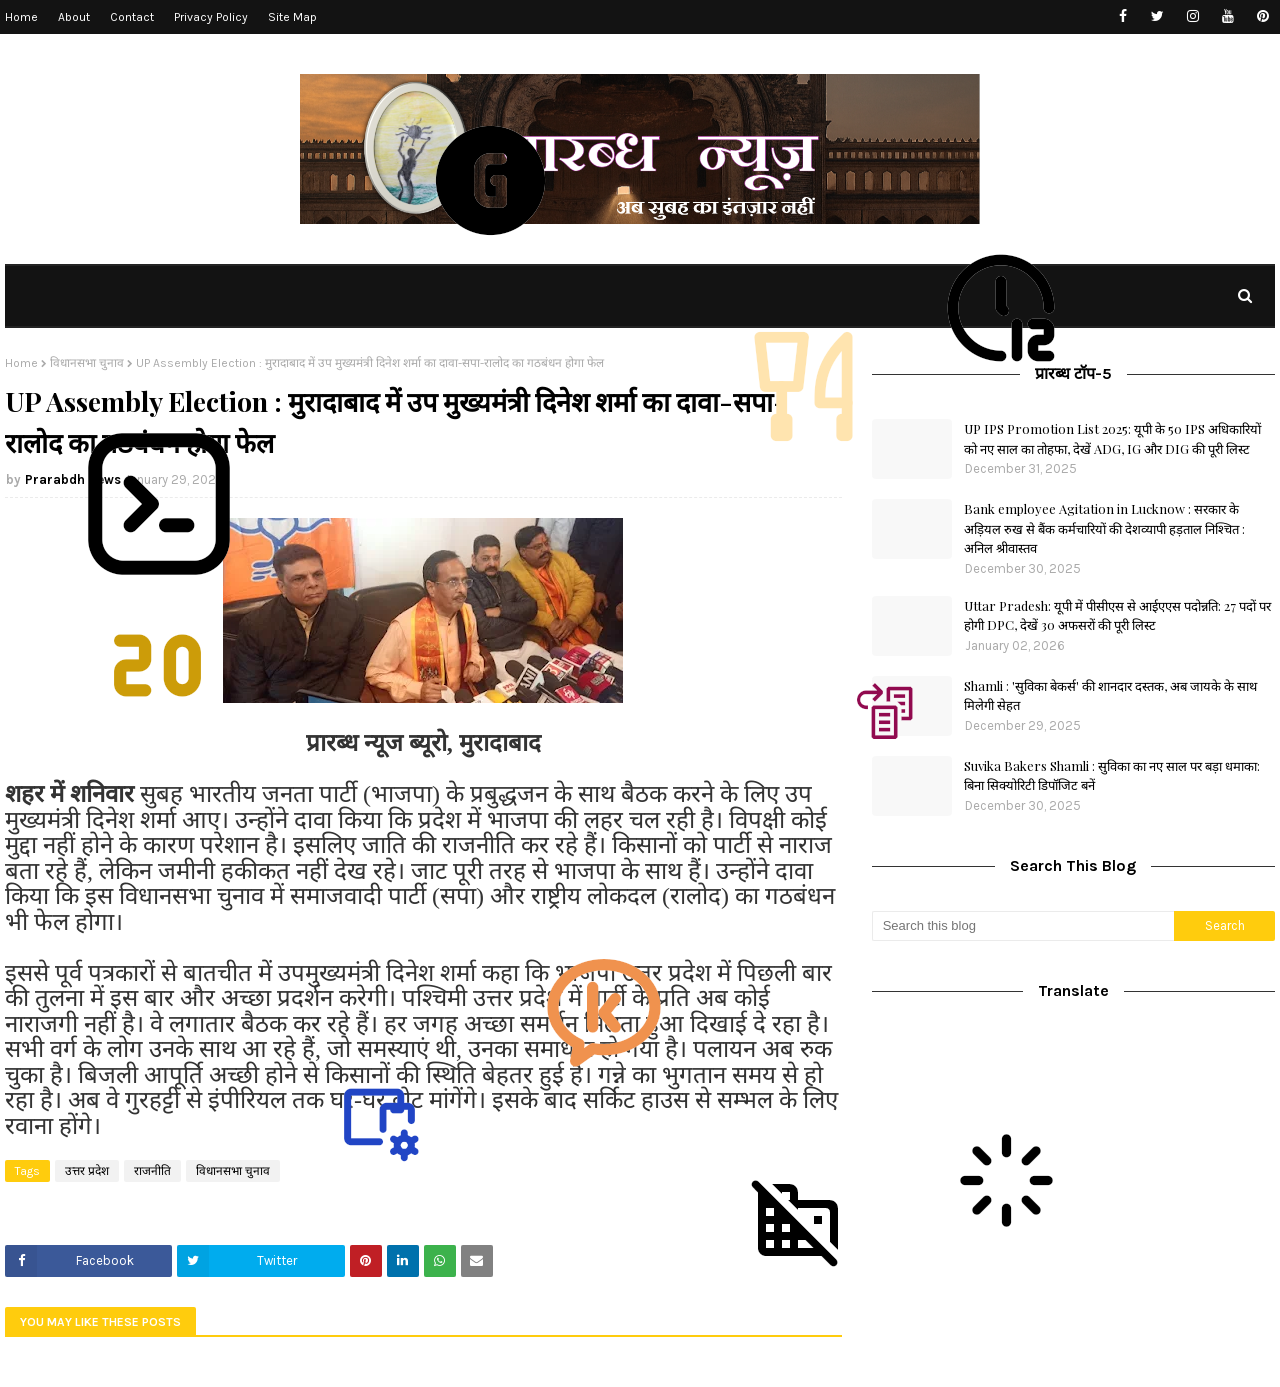  I want to click on find all references to a symbol or variable, so click(885, 711).